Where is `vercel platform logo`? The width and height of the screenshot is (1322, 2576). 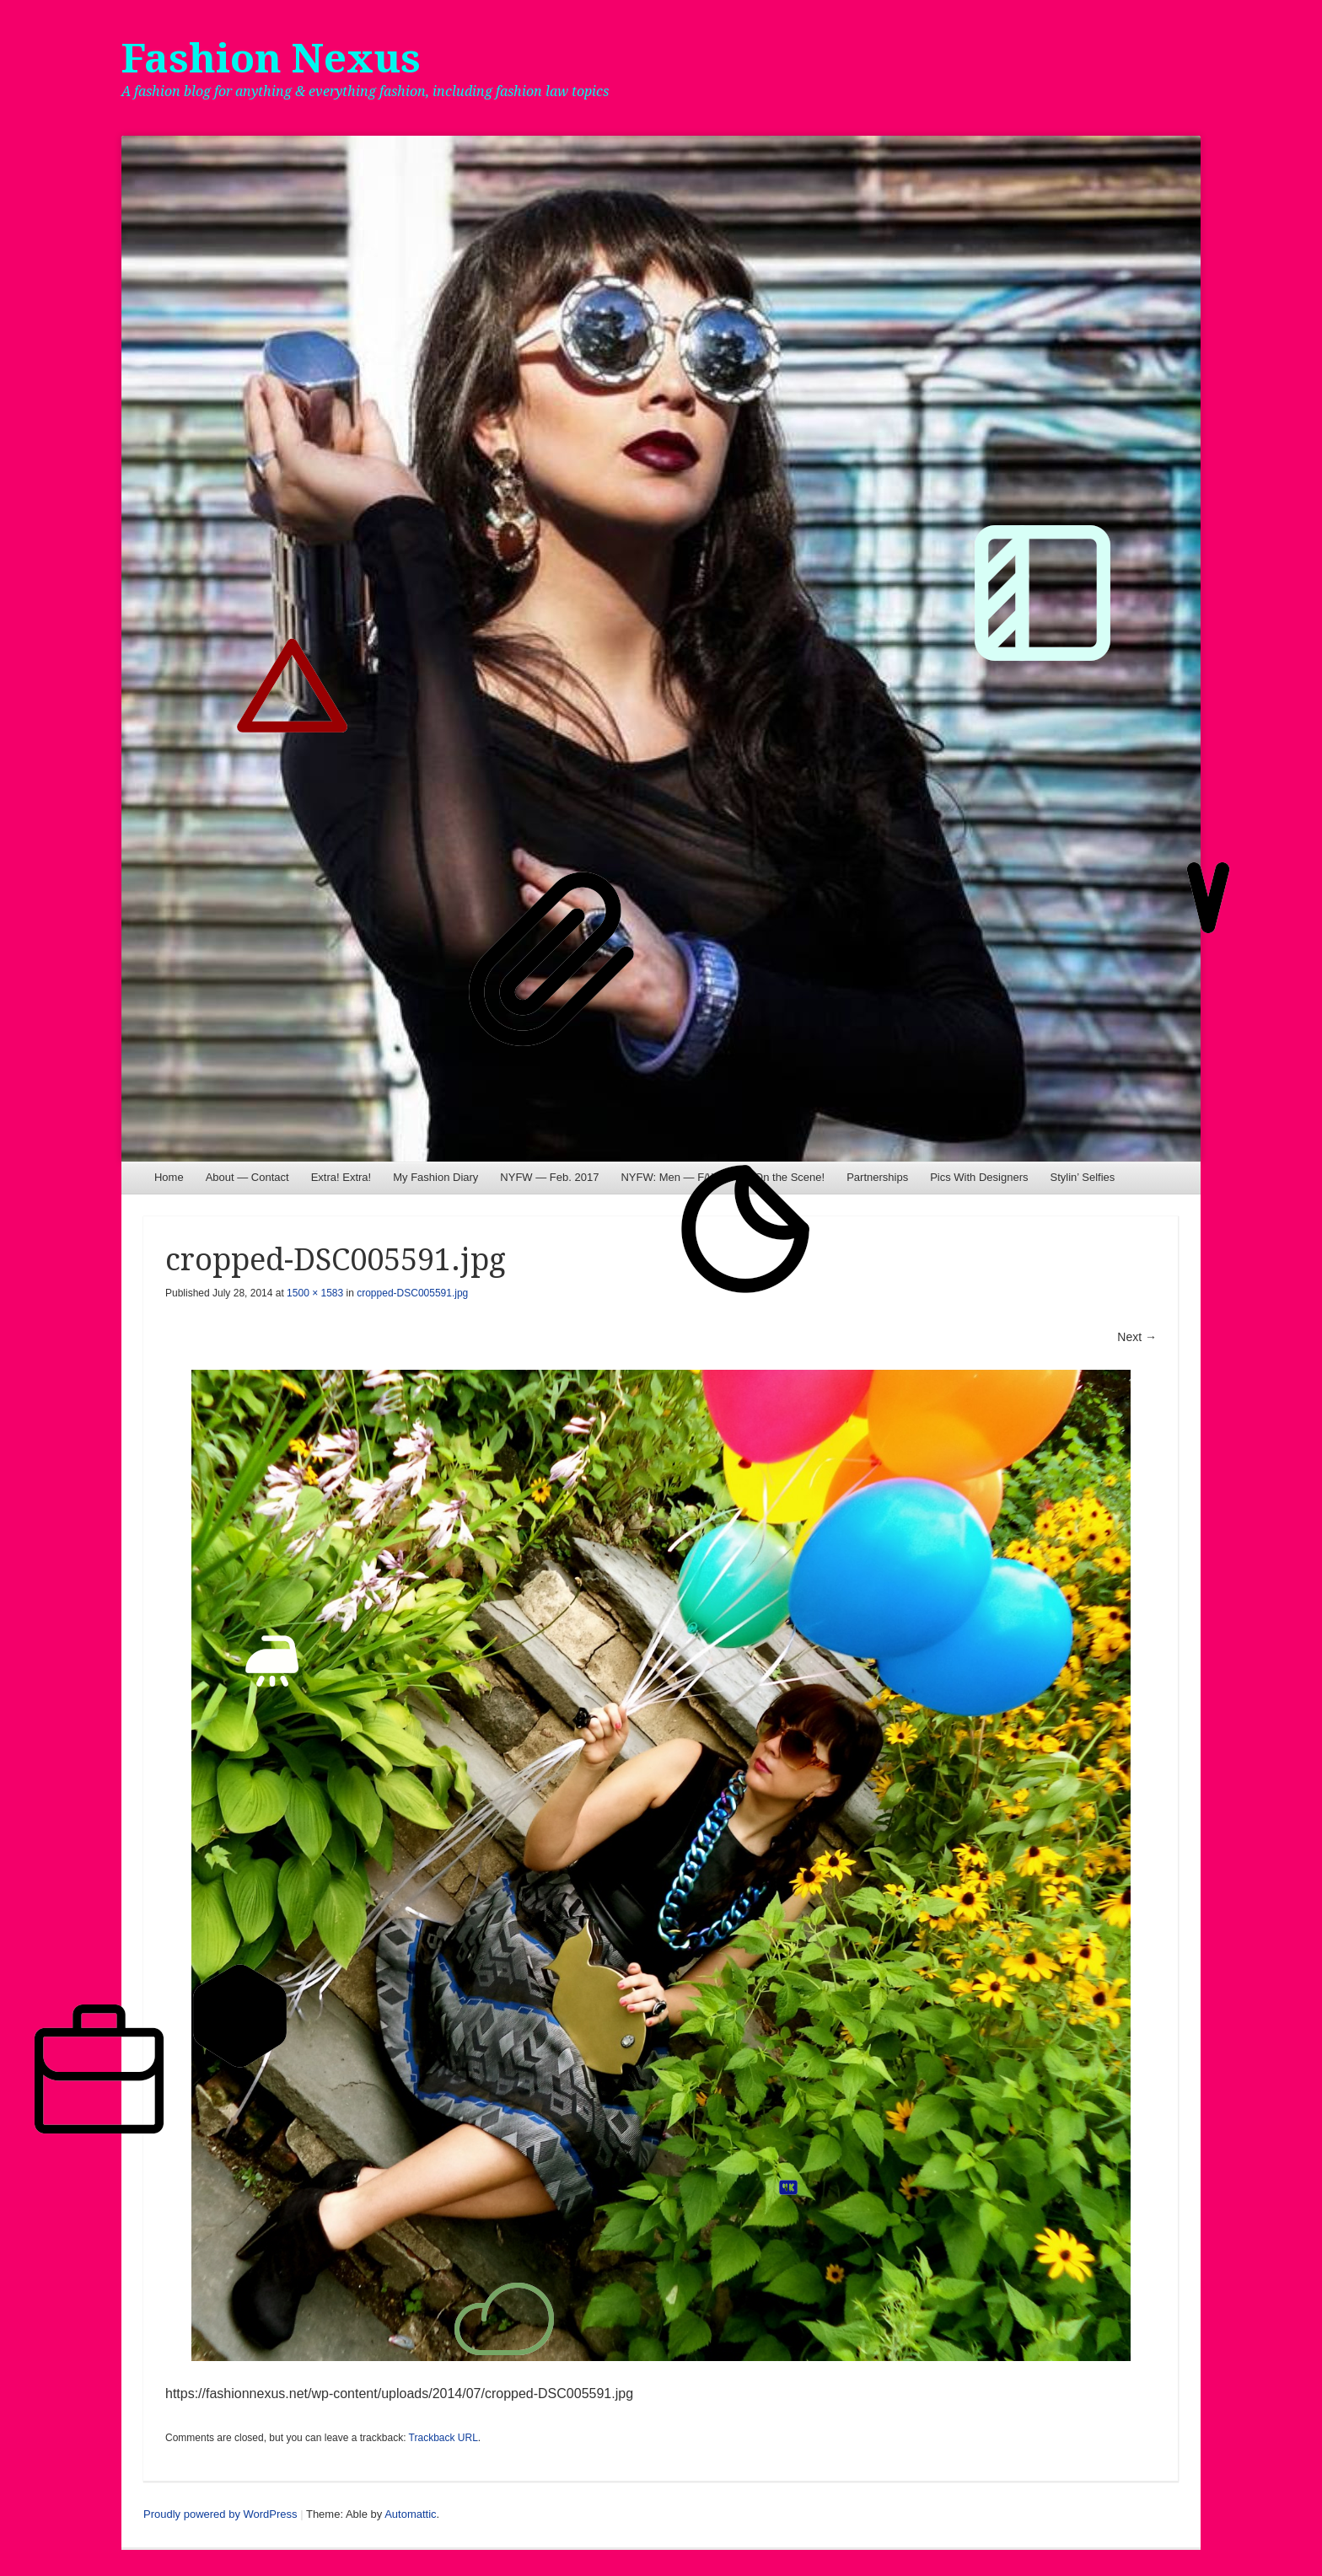 vercel platform logo is located at coordinates (292, 688).